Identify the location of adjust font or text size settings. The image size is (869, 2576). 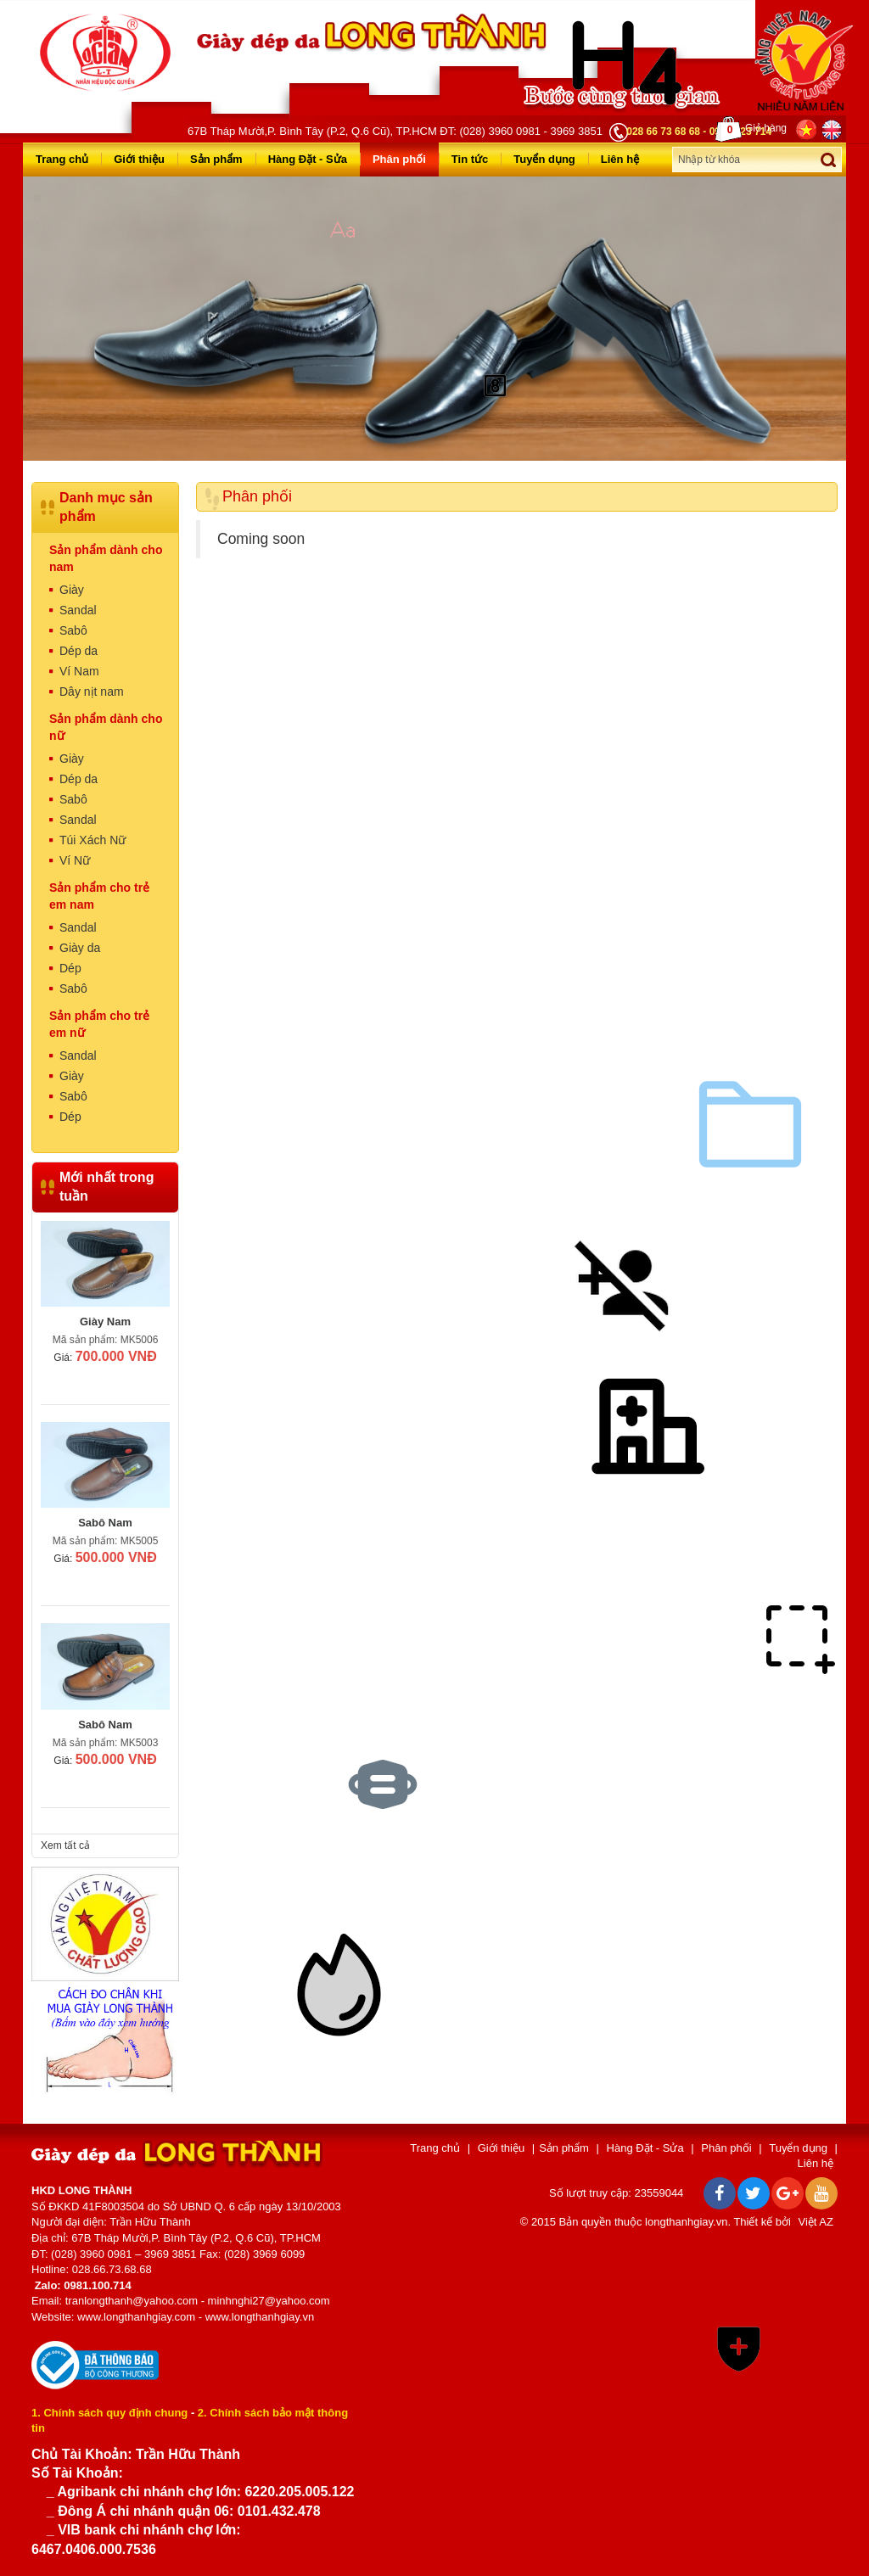
(343, 230).